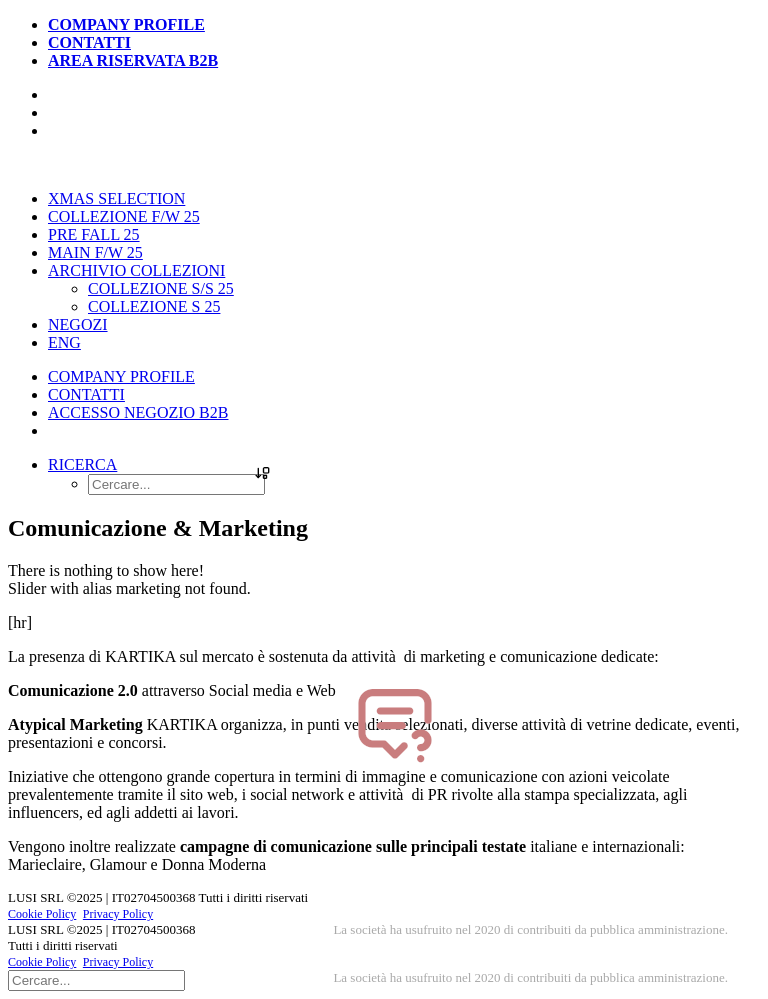  Describe the element at coordinates (395, 722) in the screenshot. I see `access help or FAQ chat` at that location.